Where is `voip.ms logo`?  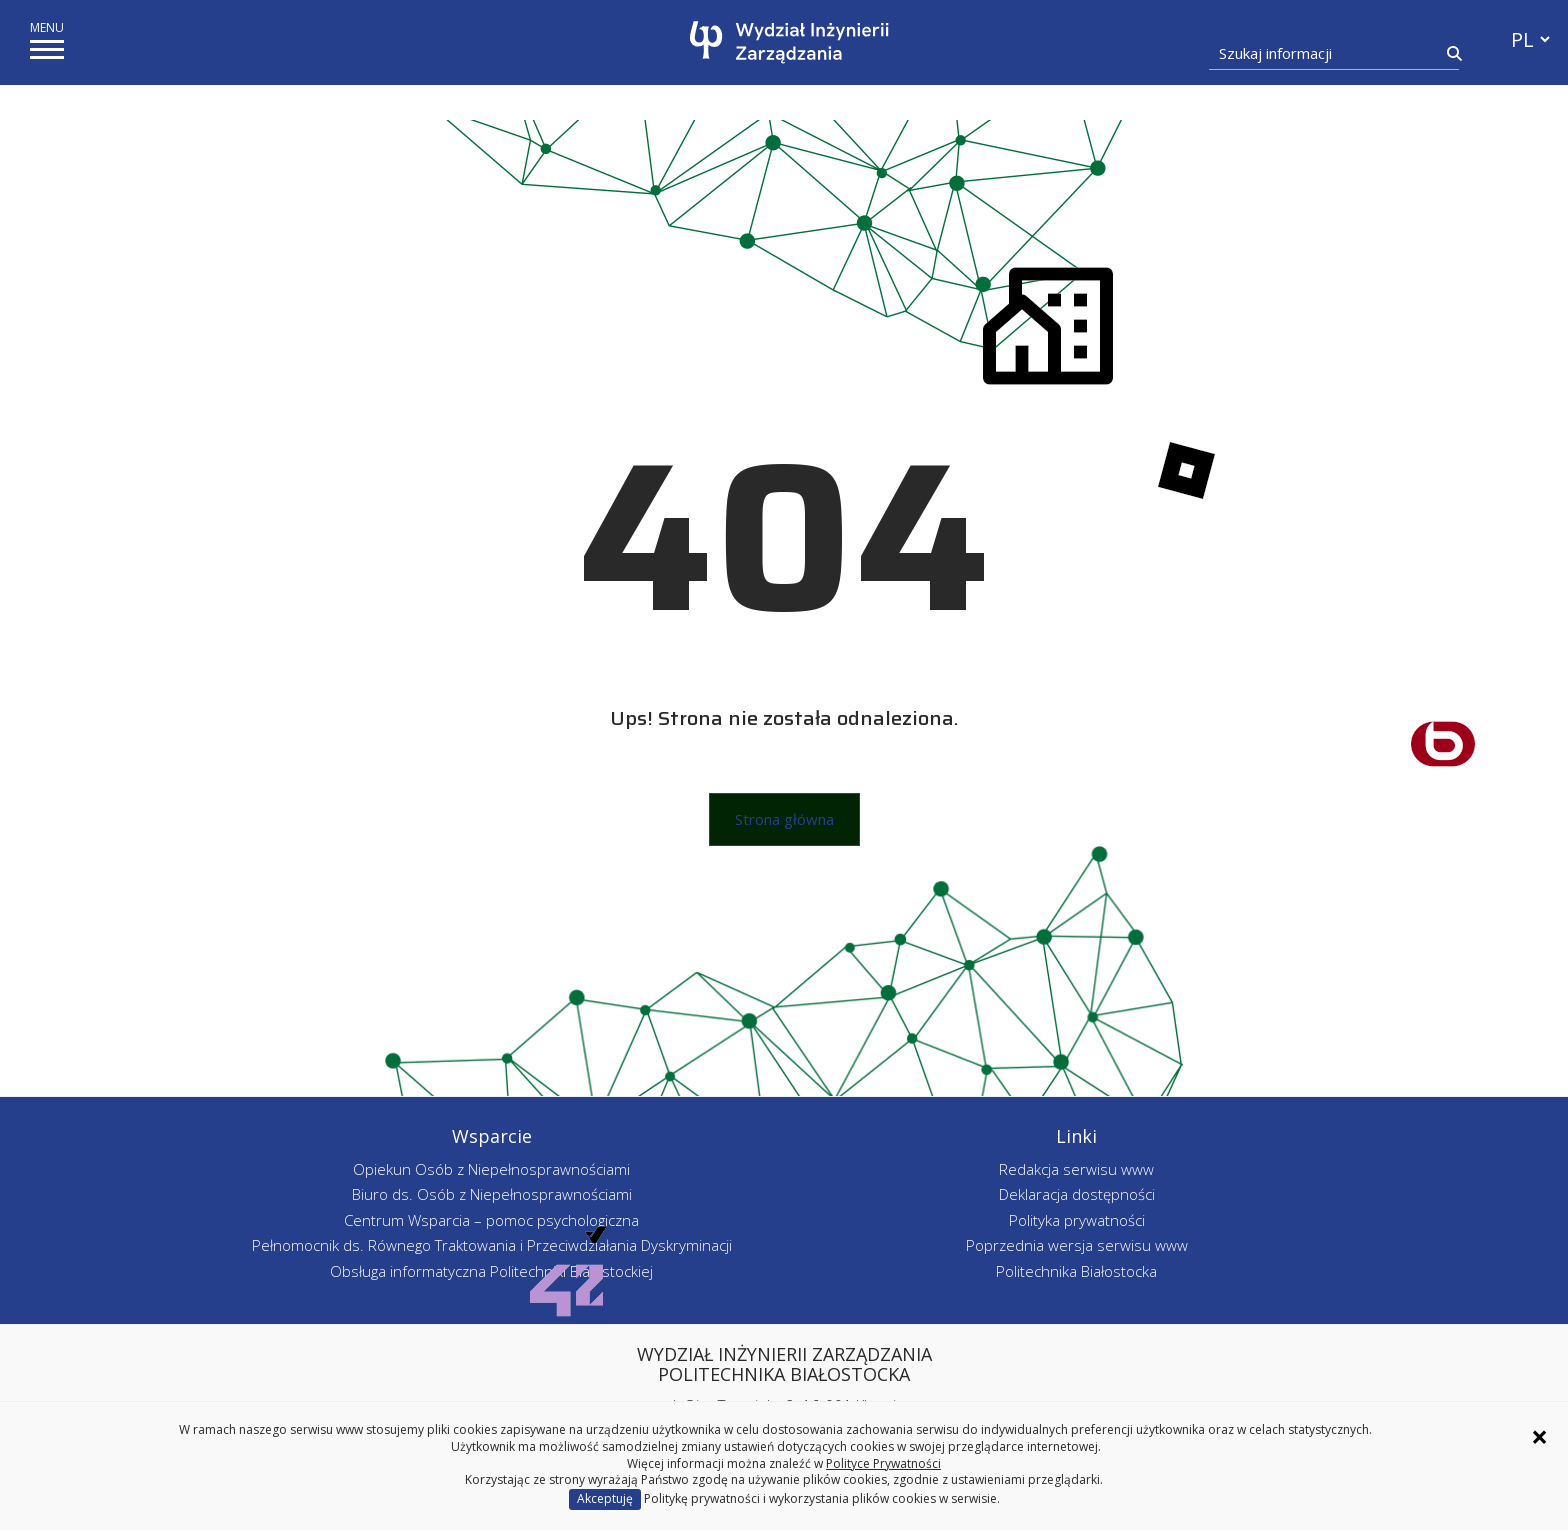 voip.ms logo is located at coordinates (596, 1235).